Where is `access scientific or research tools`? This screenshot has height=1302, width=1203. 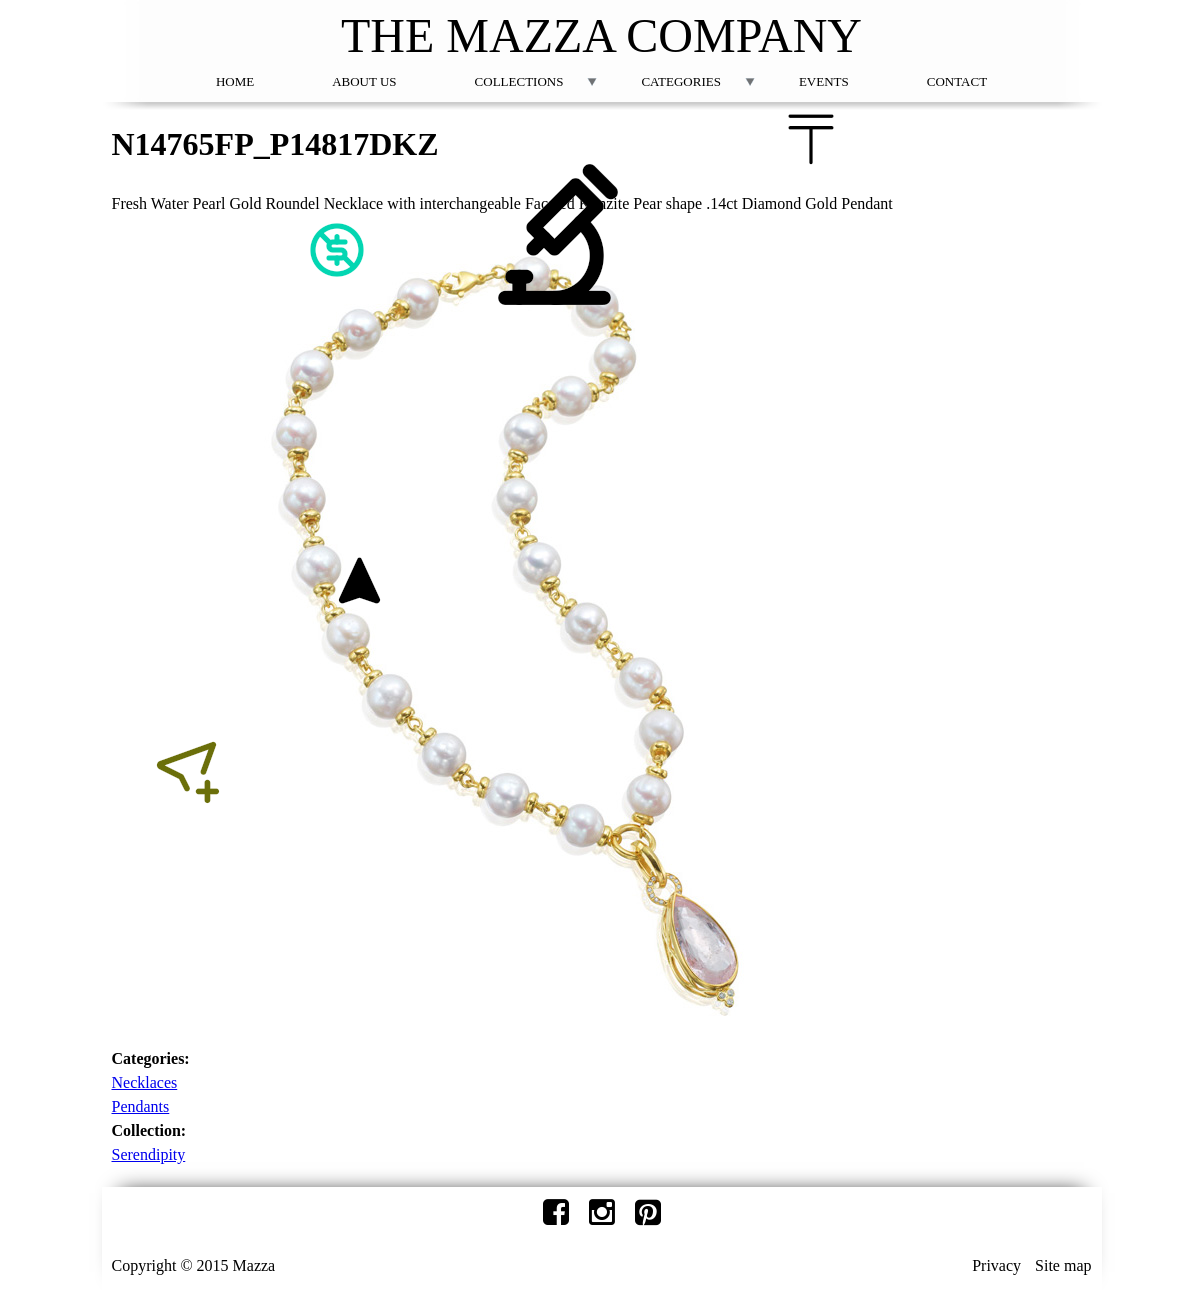
access scientific or research tools is located at coordinates (554, 234).